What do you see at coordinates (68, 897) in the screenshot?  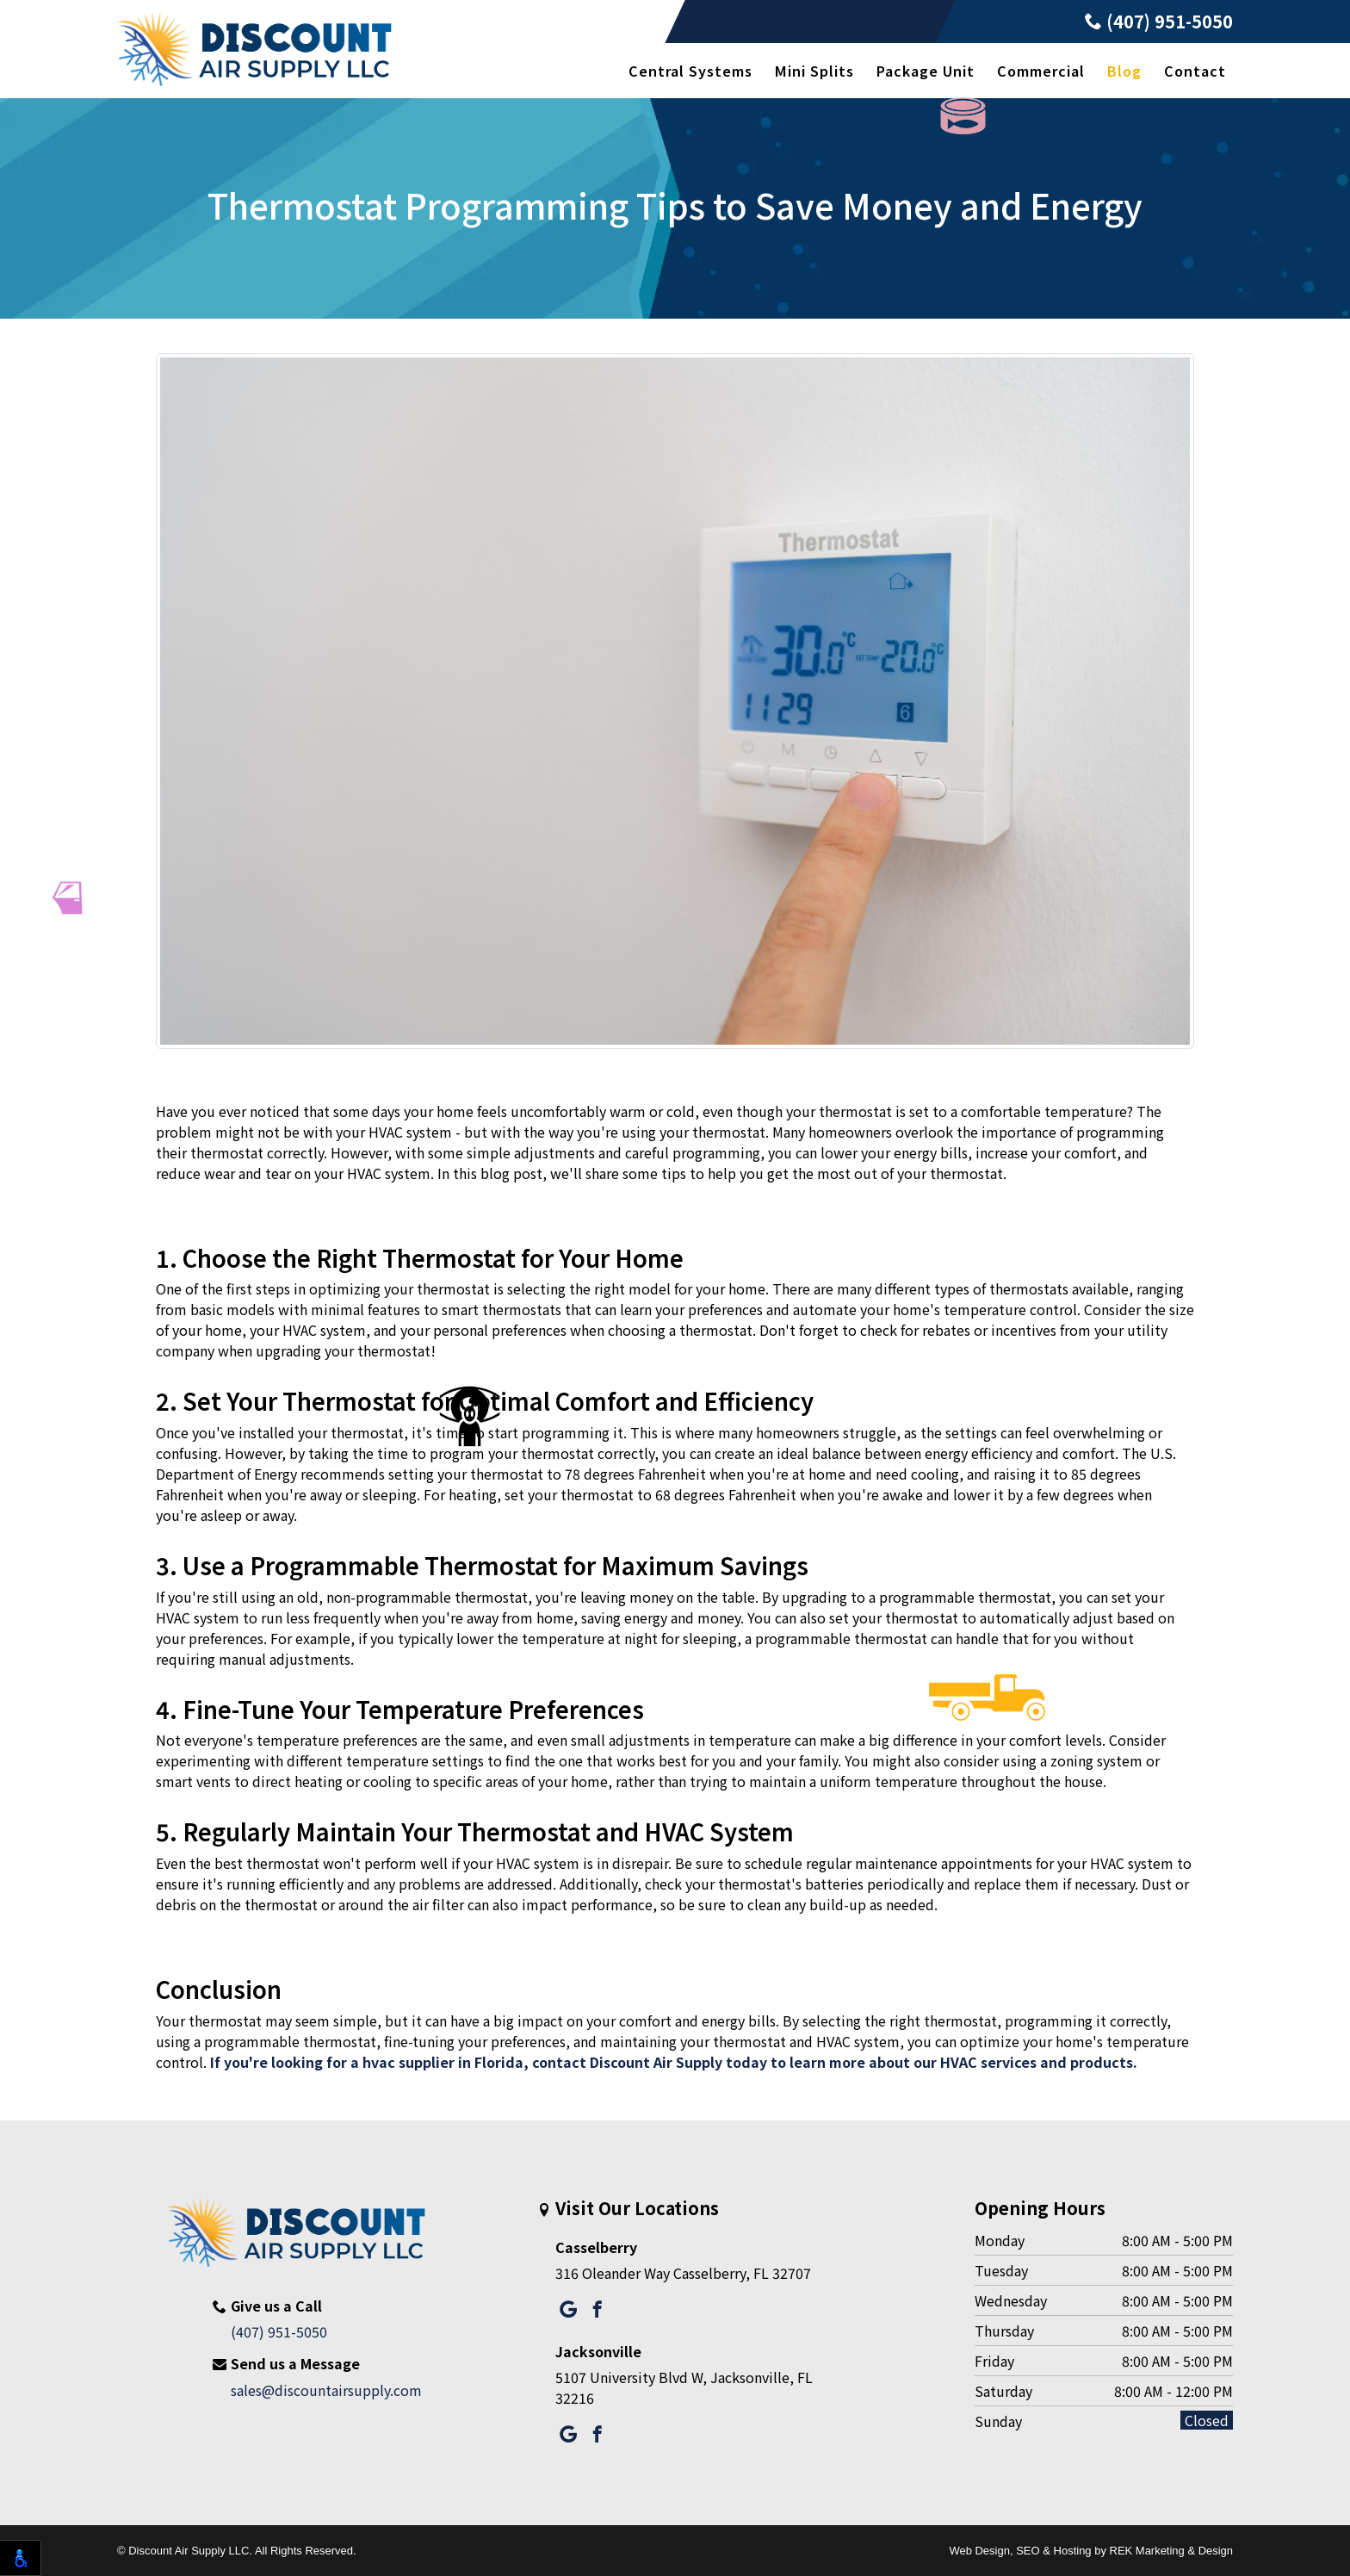 I see `access vehicle door controls` at bounding box center [68, 897].